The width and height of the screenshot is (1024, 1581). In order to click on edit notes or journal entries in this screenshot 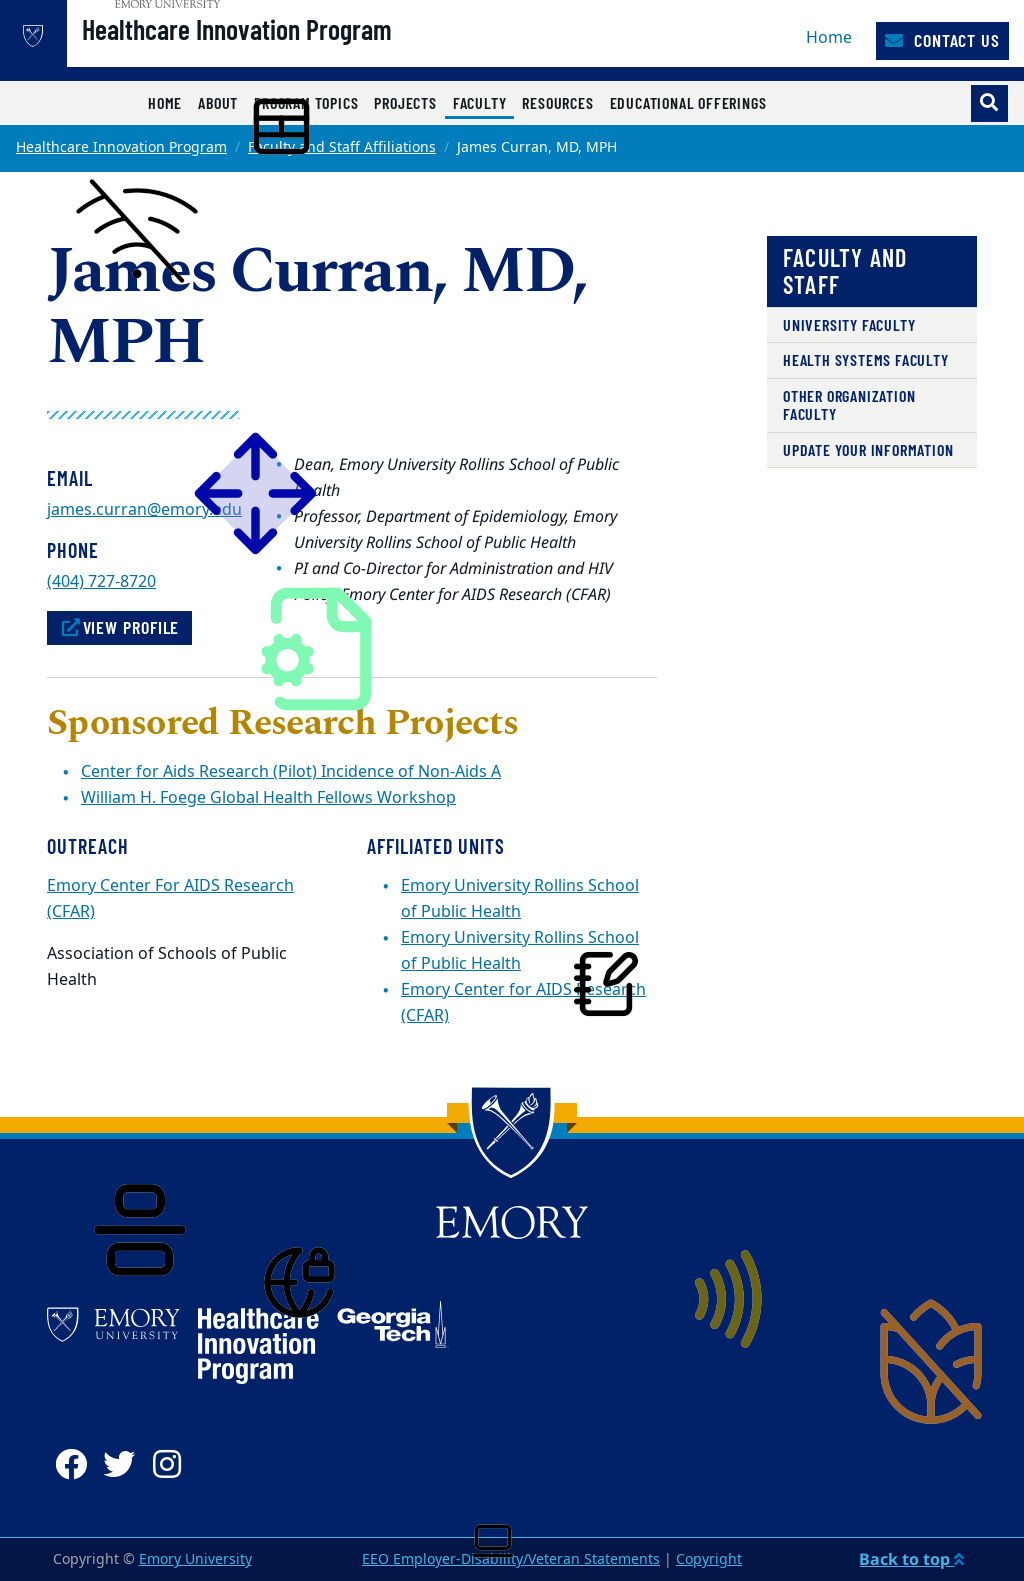, I will do `click(606, 984)`.